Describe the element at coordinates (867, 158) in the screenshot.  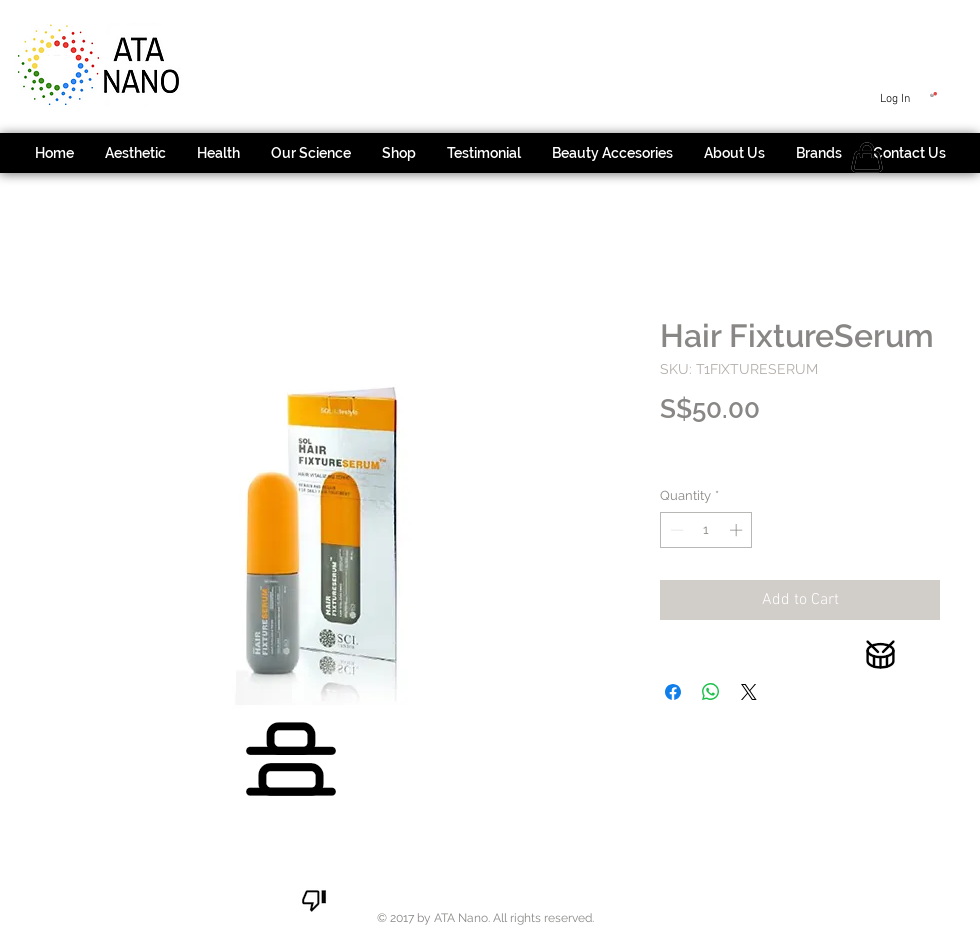
I see `view your shopping bag` at that location.